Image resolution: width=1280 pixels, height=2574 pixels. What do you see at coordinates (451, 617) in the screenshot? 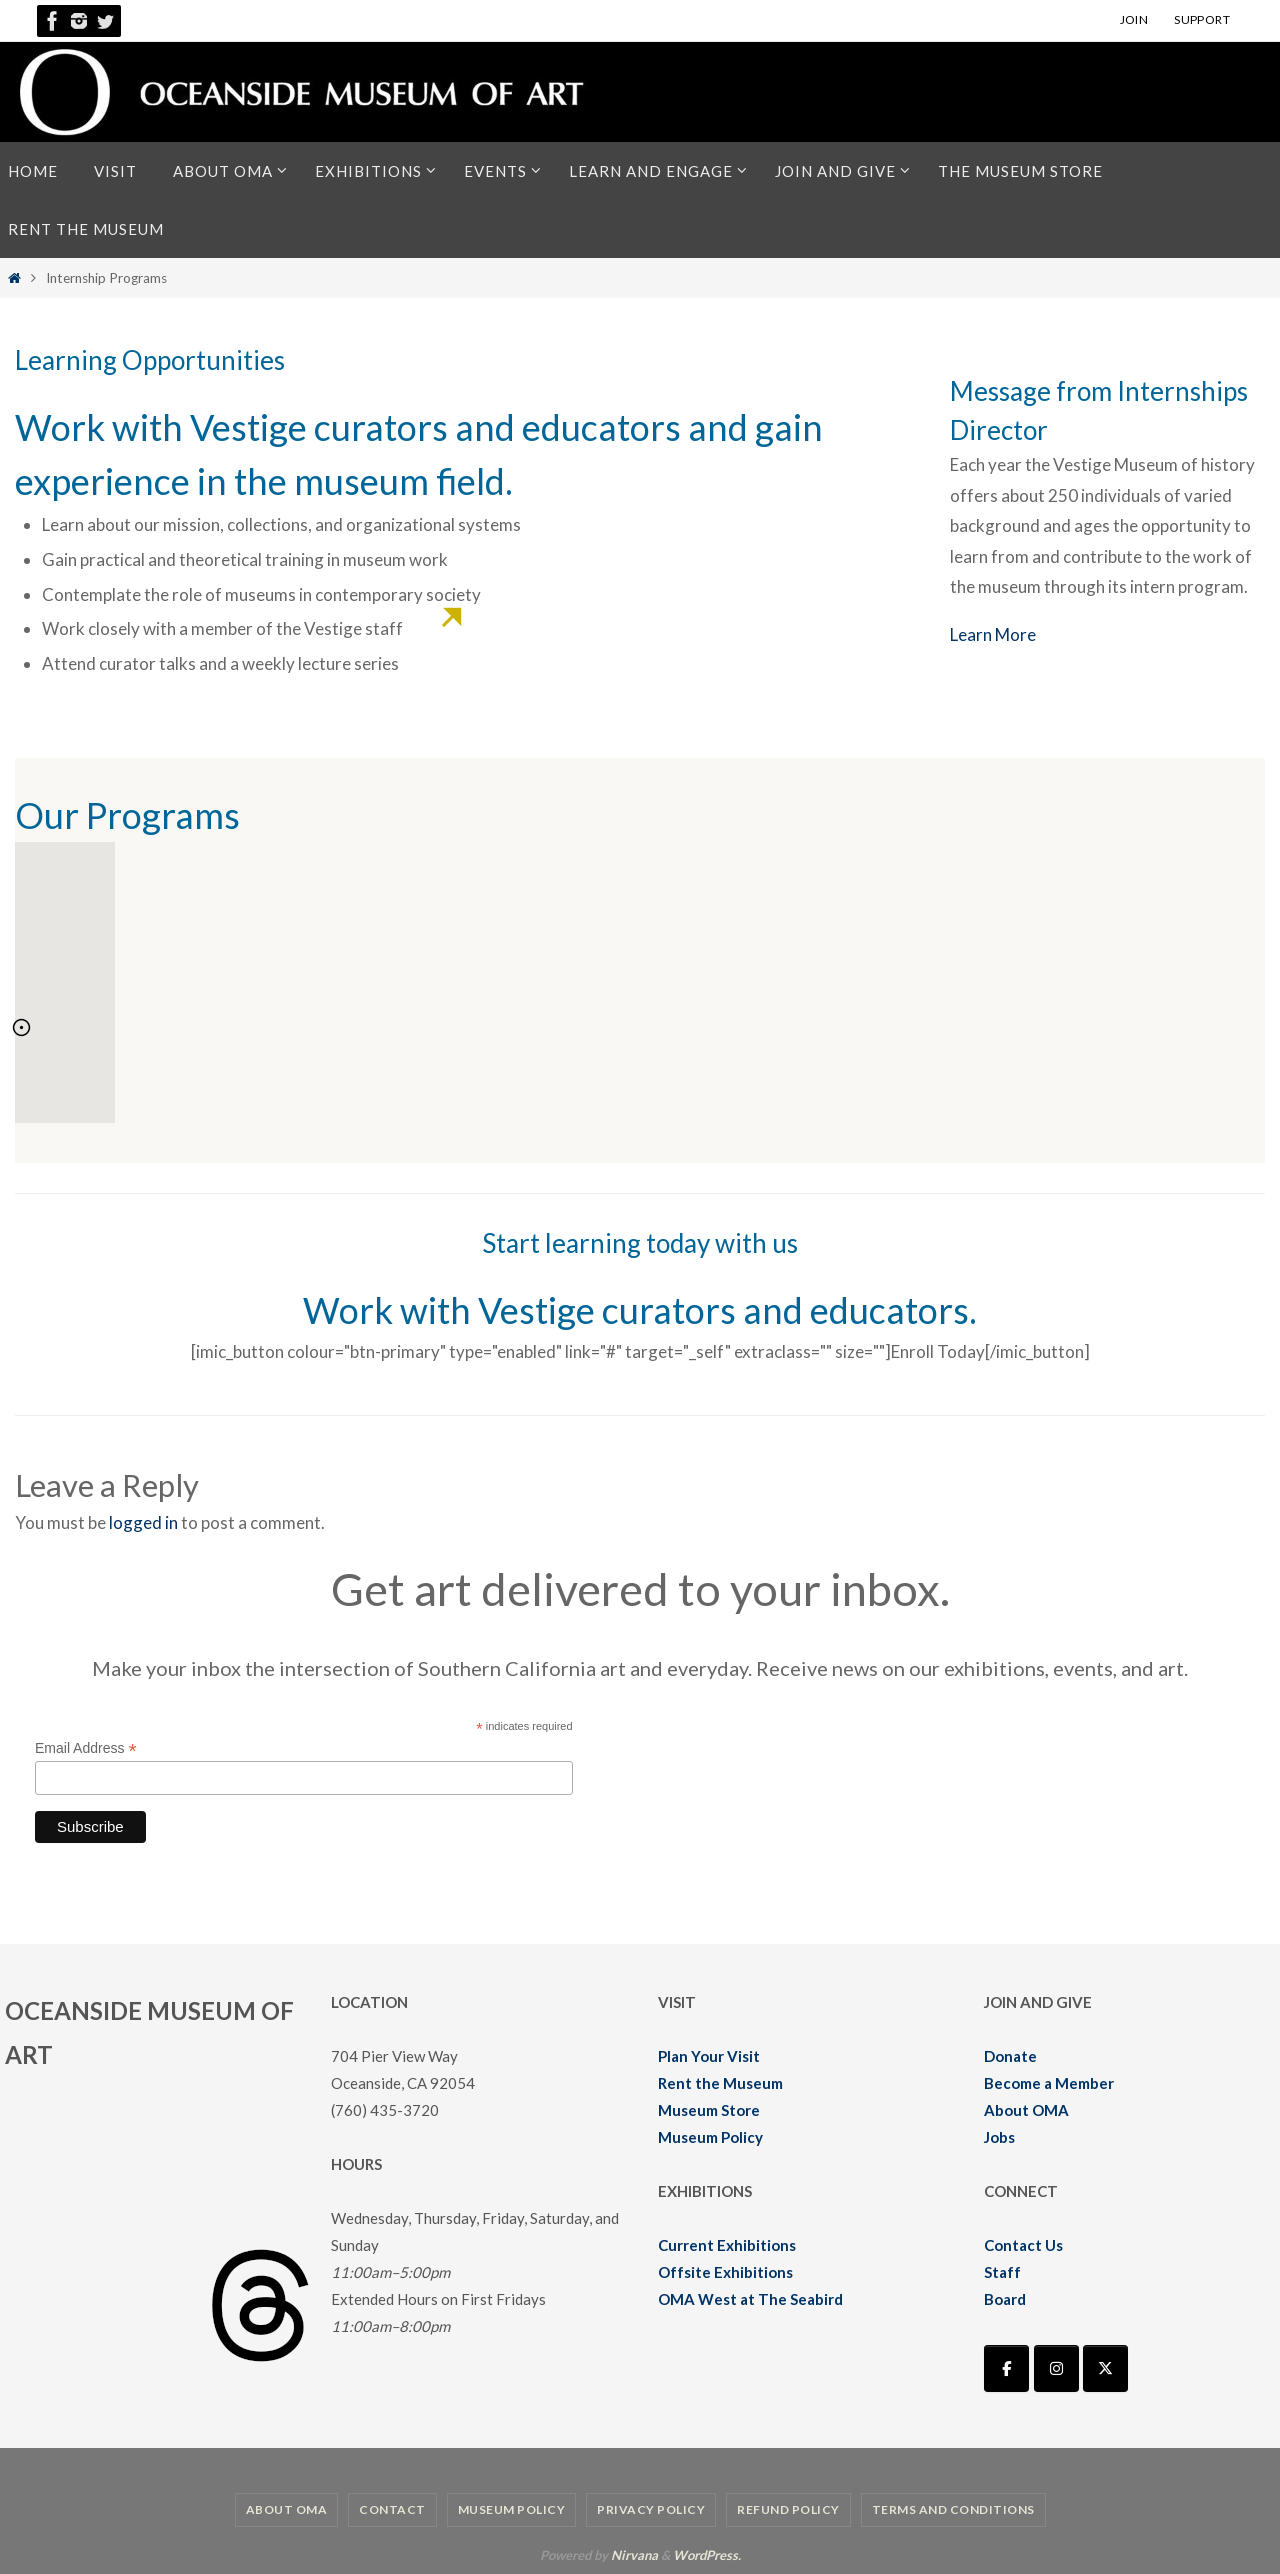
I see `open link in new tab or window` at bounding box center [451, 617].